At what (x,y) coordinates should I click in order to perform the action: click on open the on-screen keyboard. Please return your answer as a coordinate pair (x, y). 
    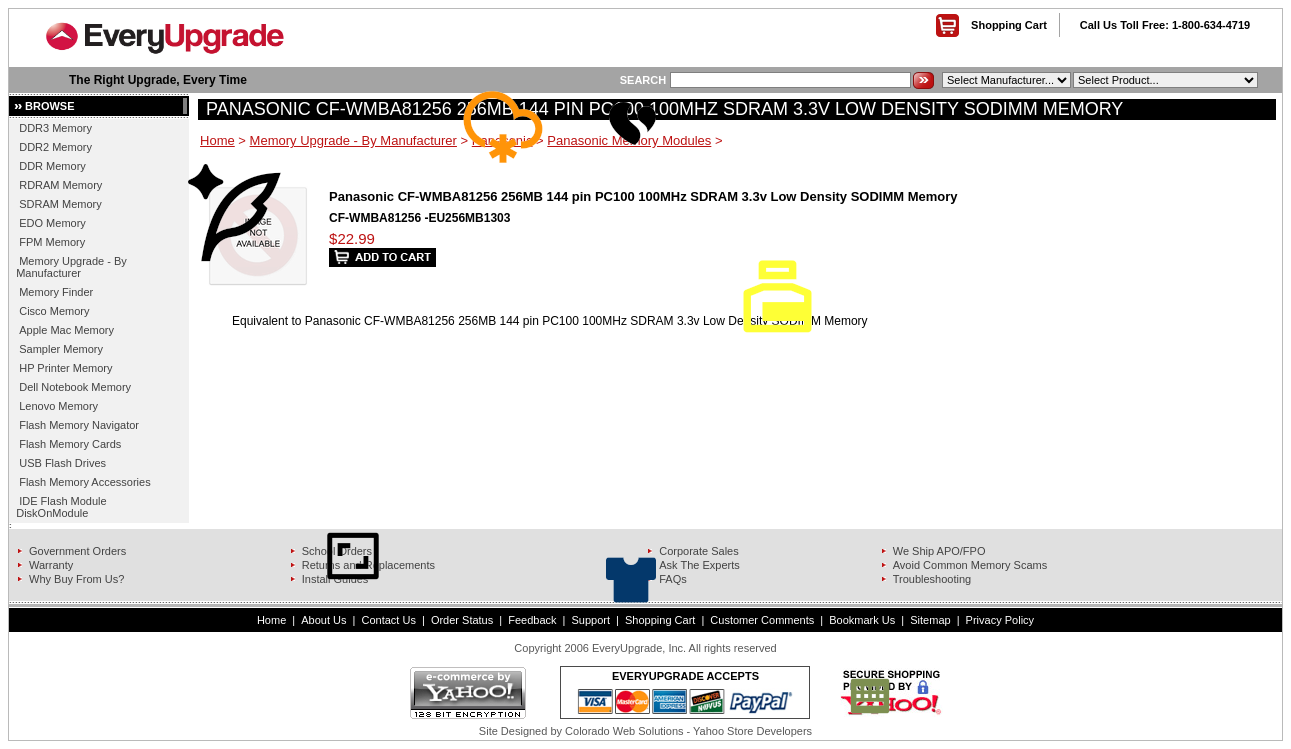
    Looking at the image, I should click on (870, 696).